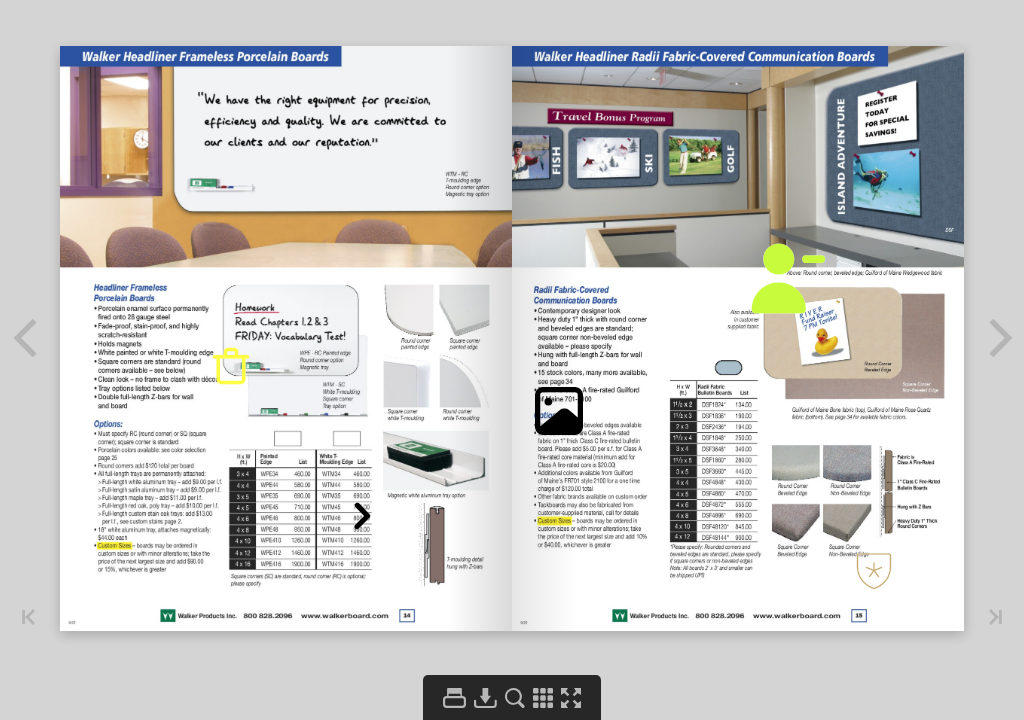 The image size is (1024, 720). What do you see at coordinates (361, 516) in the screenshot?
I see `navigate to the next item or screen` at bounding box center [361, 516].